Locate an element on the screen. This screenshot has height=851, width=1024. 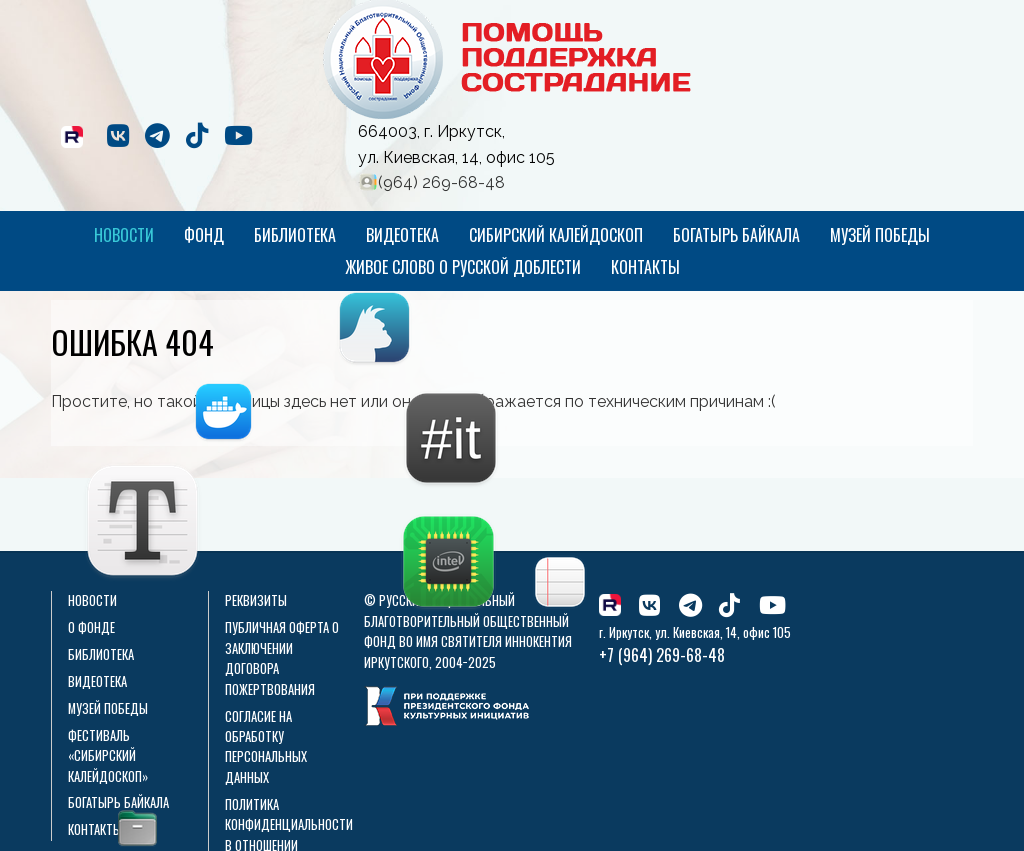
open hashit, a file hashing utility app is located at coordinates (451, 438).